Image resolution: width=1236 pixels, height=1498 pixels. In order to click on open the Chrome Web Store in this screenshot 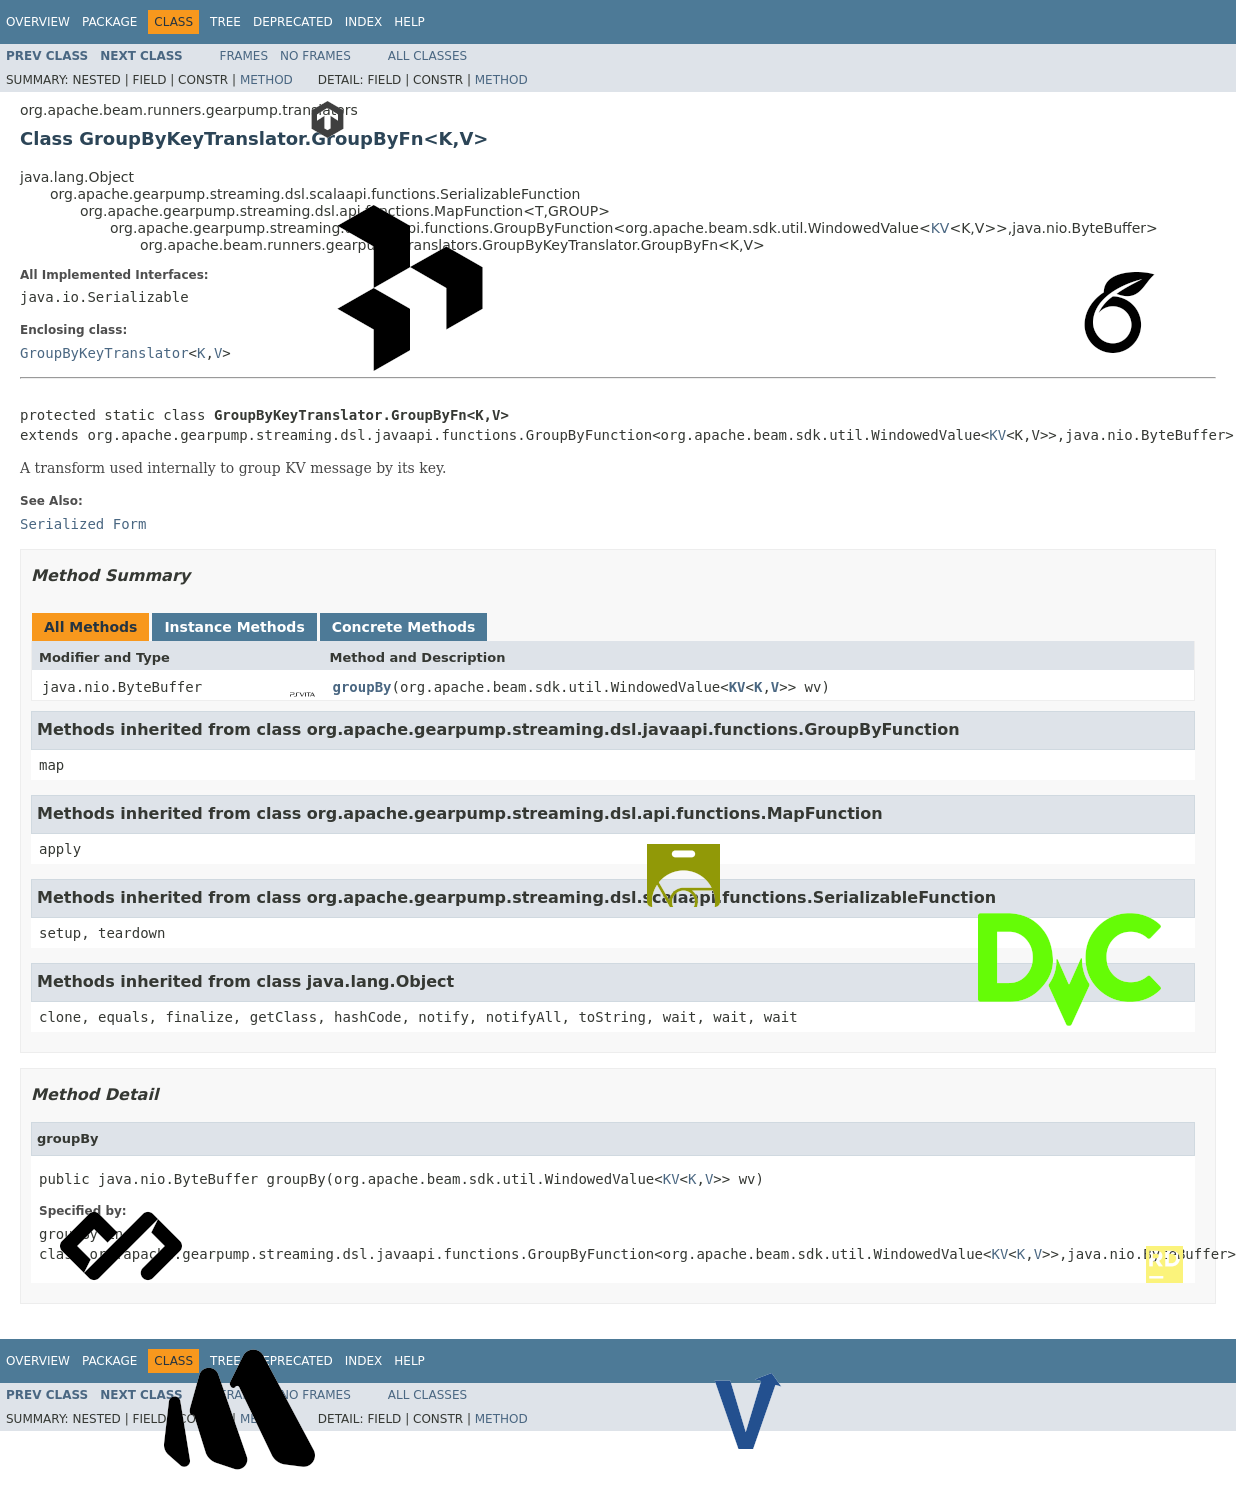, I will do `click(683, 875)`.